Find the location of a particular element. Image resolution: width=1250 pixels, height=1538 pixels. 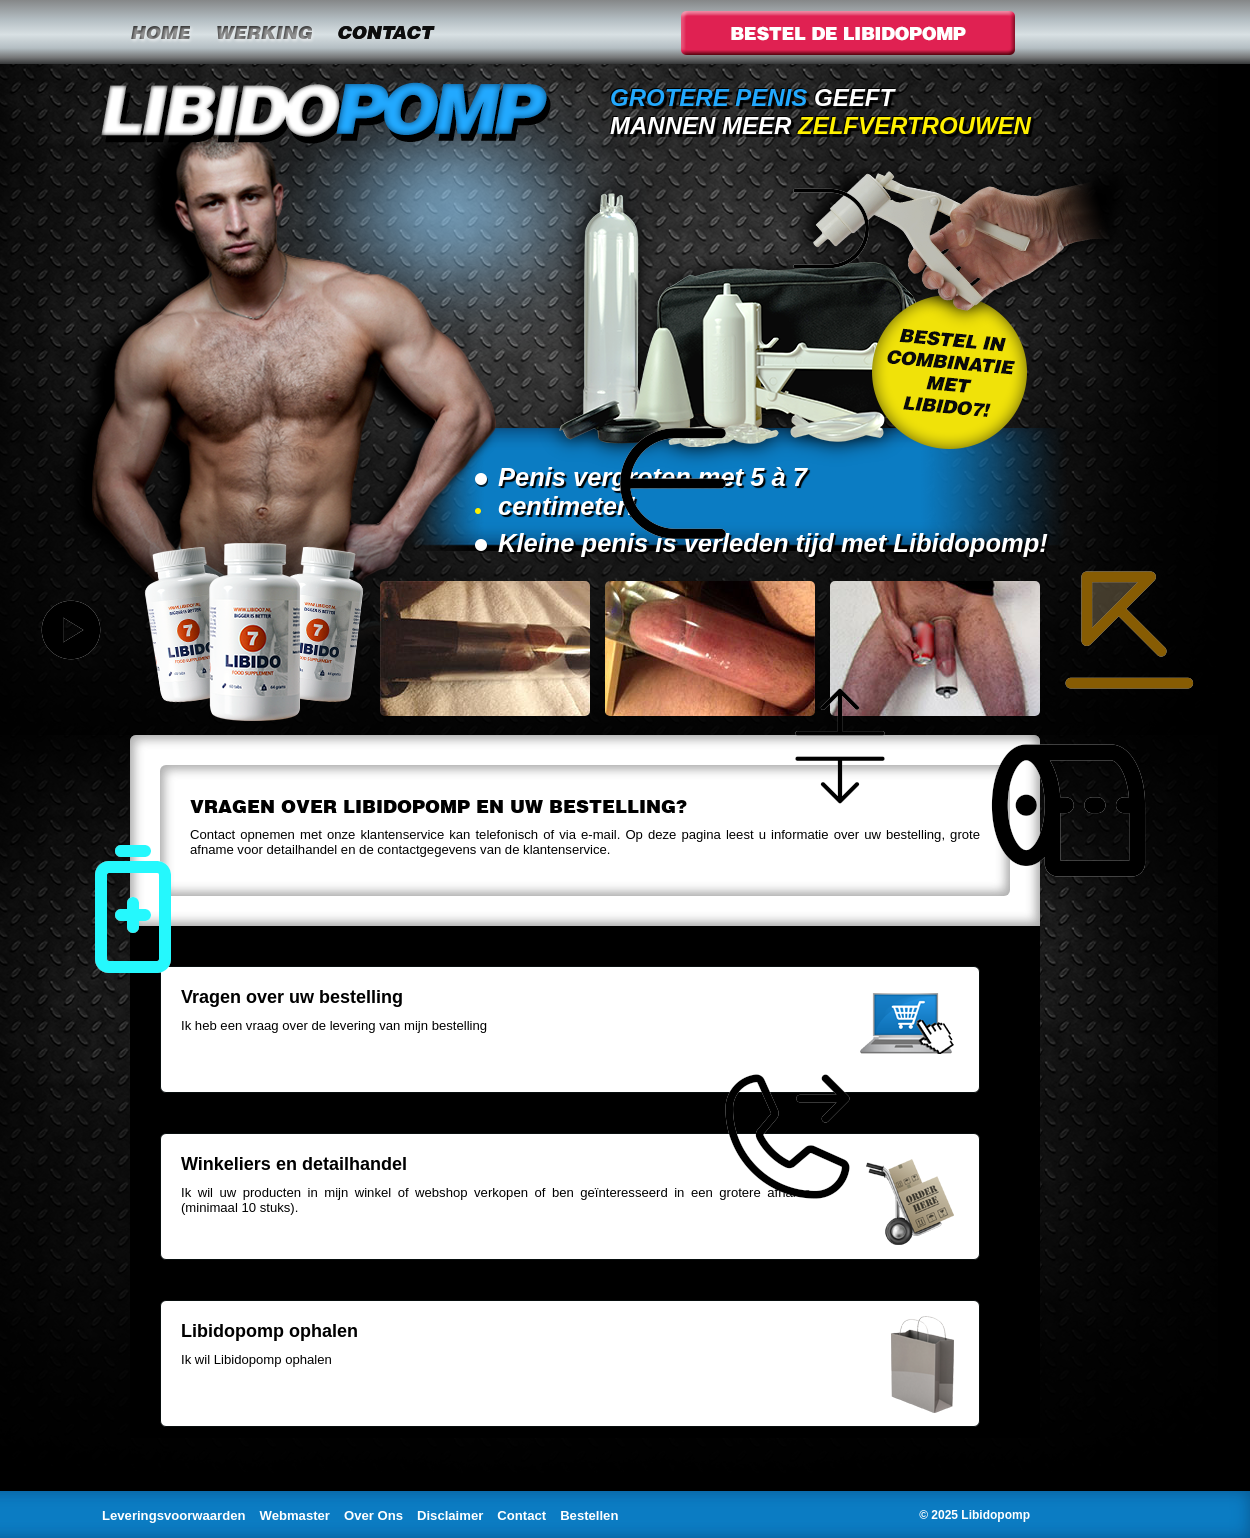

indicates restroom or bathroom location is located at coordinates (1068, 810).